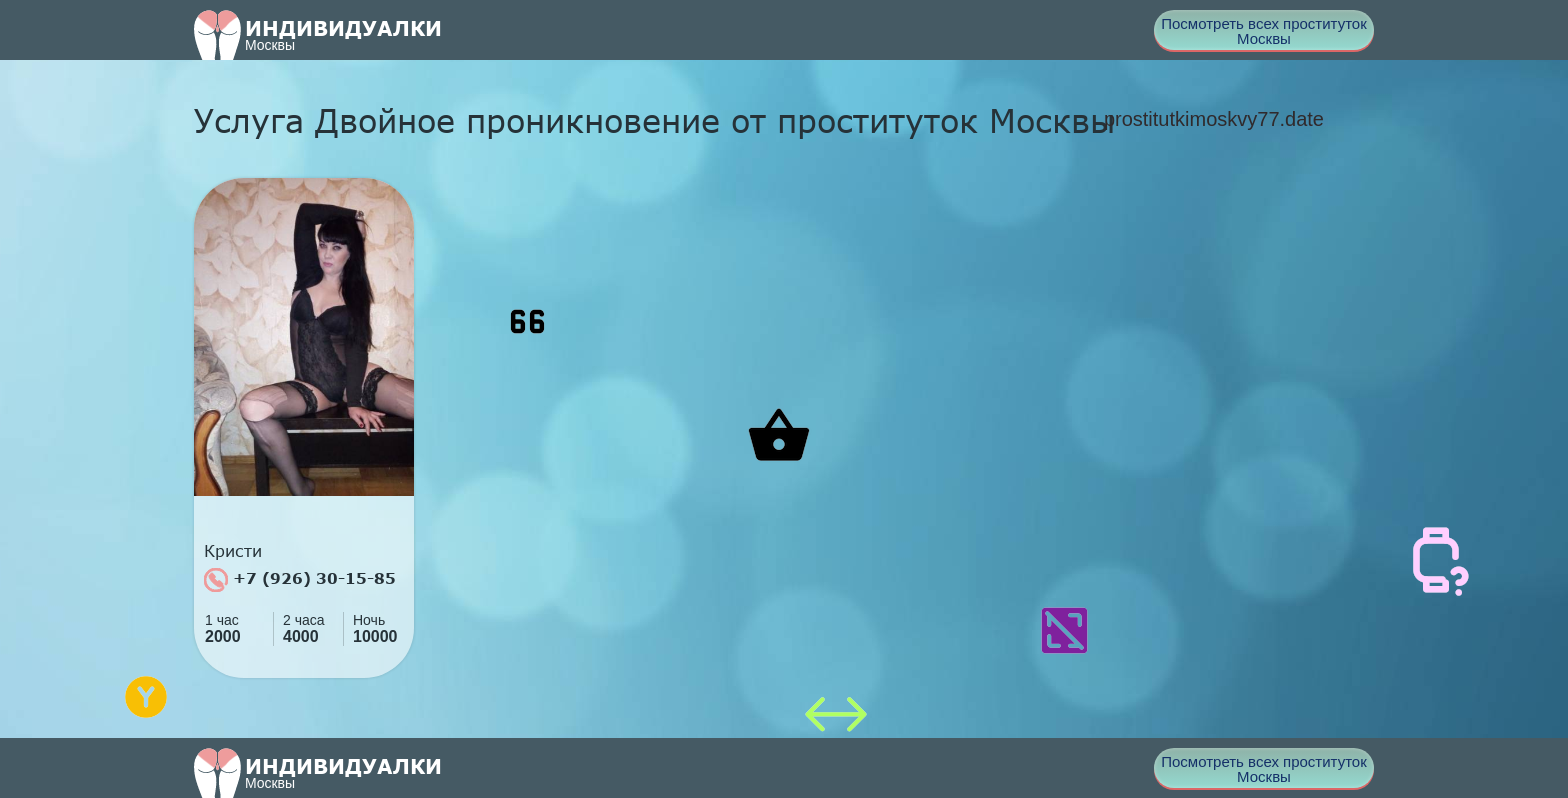 The width and height of the screenshot is (1568, 798). What do you see at coordinates (1436, 560) in the screenshot?
I see `smartwatch help or support` at bounding box center [1436, 560].